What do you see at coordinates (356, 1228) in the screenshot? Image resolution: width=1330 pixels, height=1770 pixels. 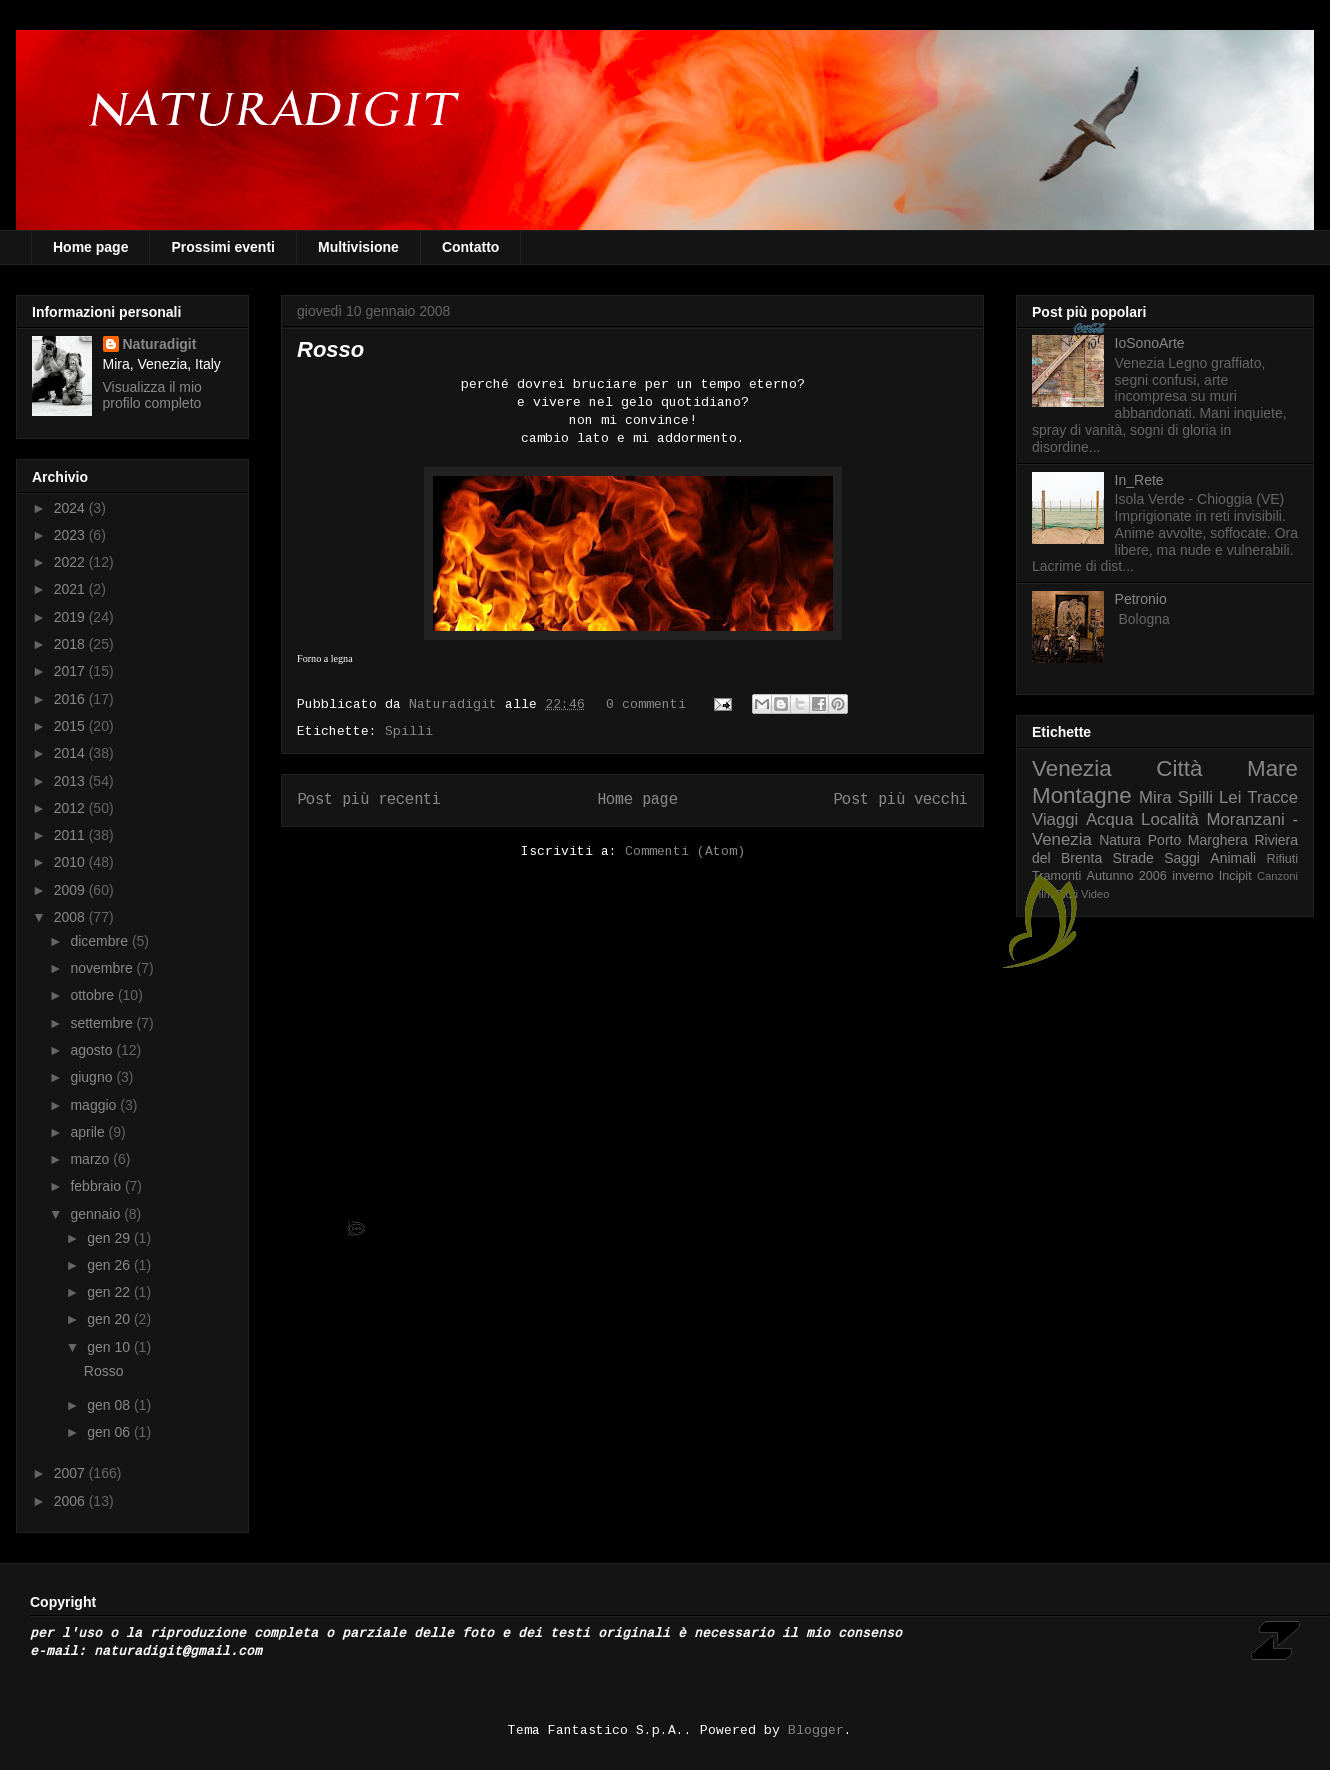 I see `open Rocket.Chat messaging app` at bounding box center [356, 1228].